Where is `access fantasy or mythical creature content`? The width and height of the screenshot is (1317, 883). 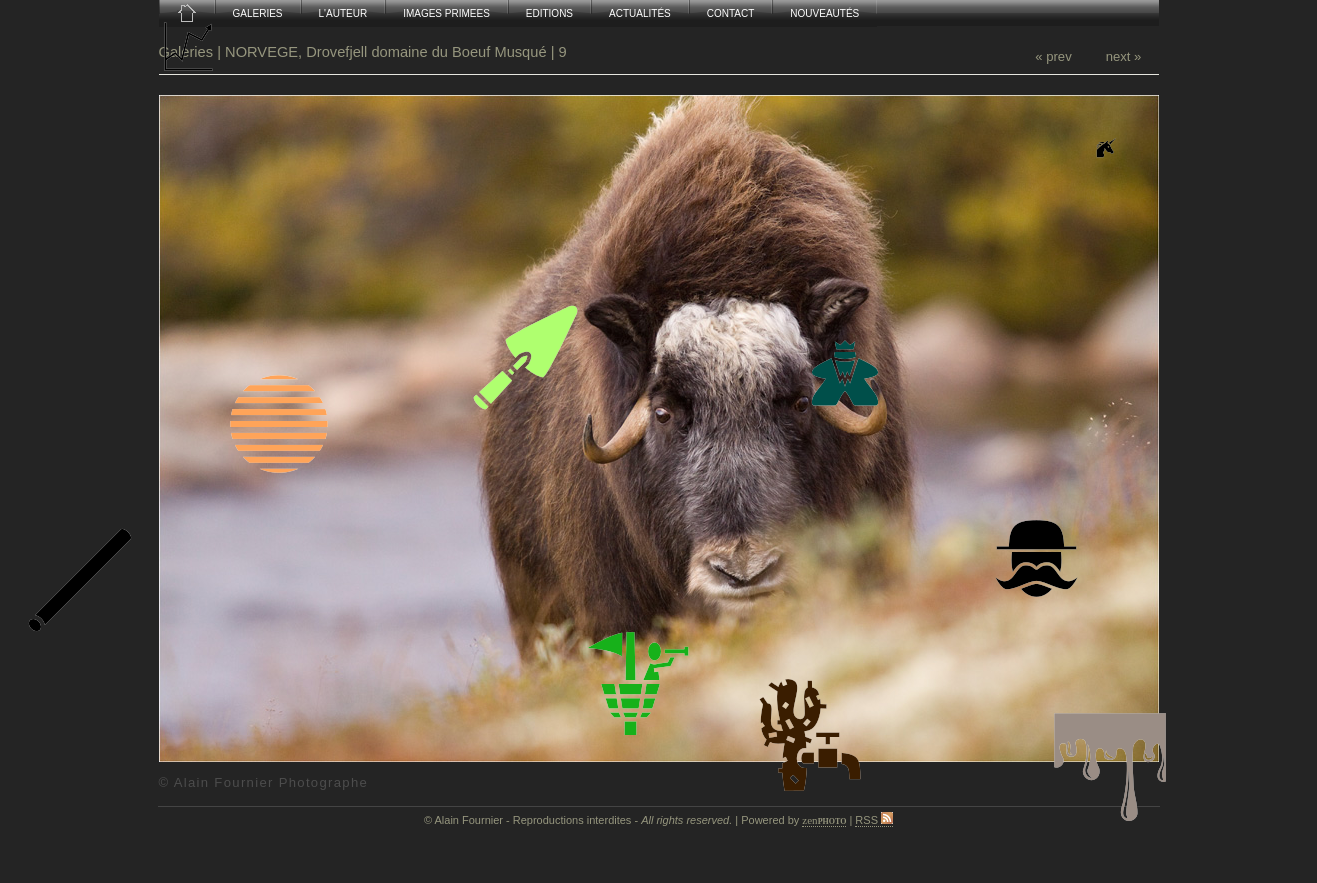 access fantasy or mythical creature content is located at coordinates (1106, 147).